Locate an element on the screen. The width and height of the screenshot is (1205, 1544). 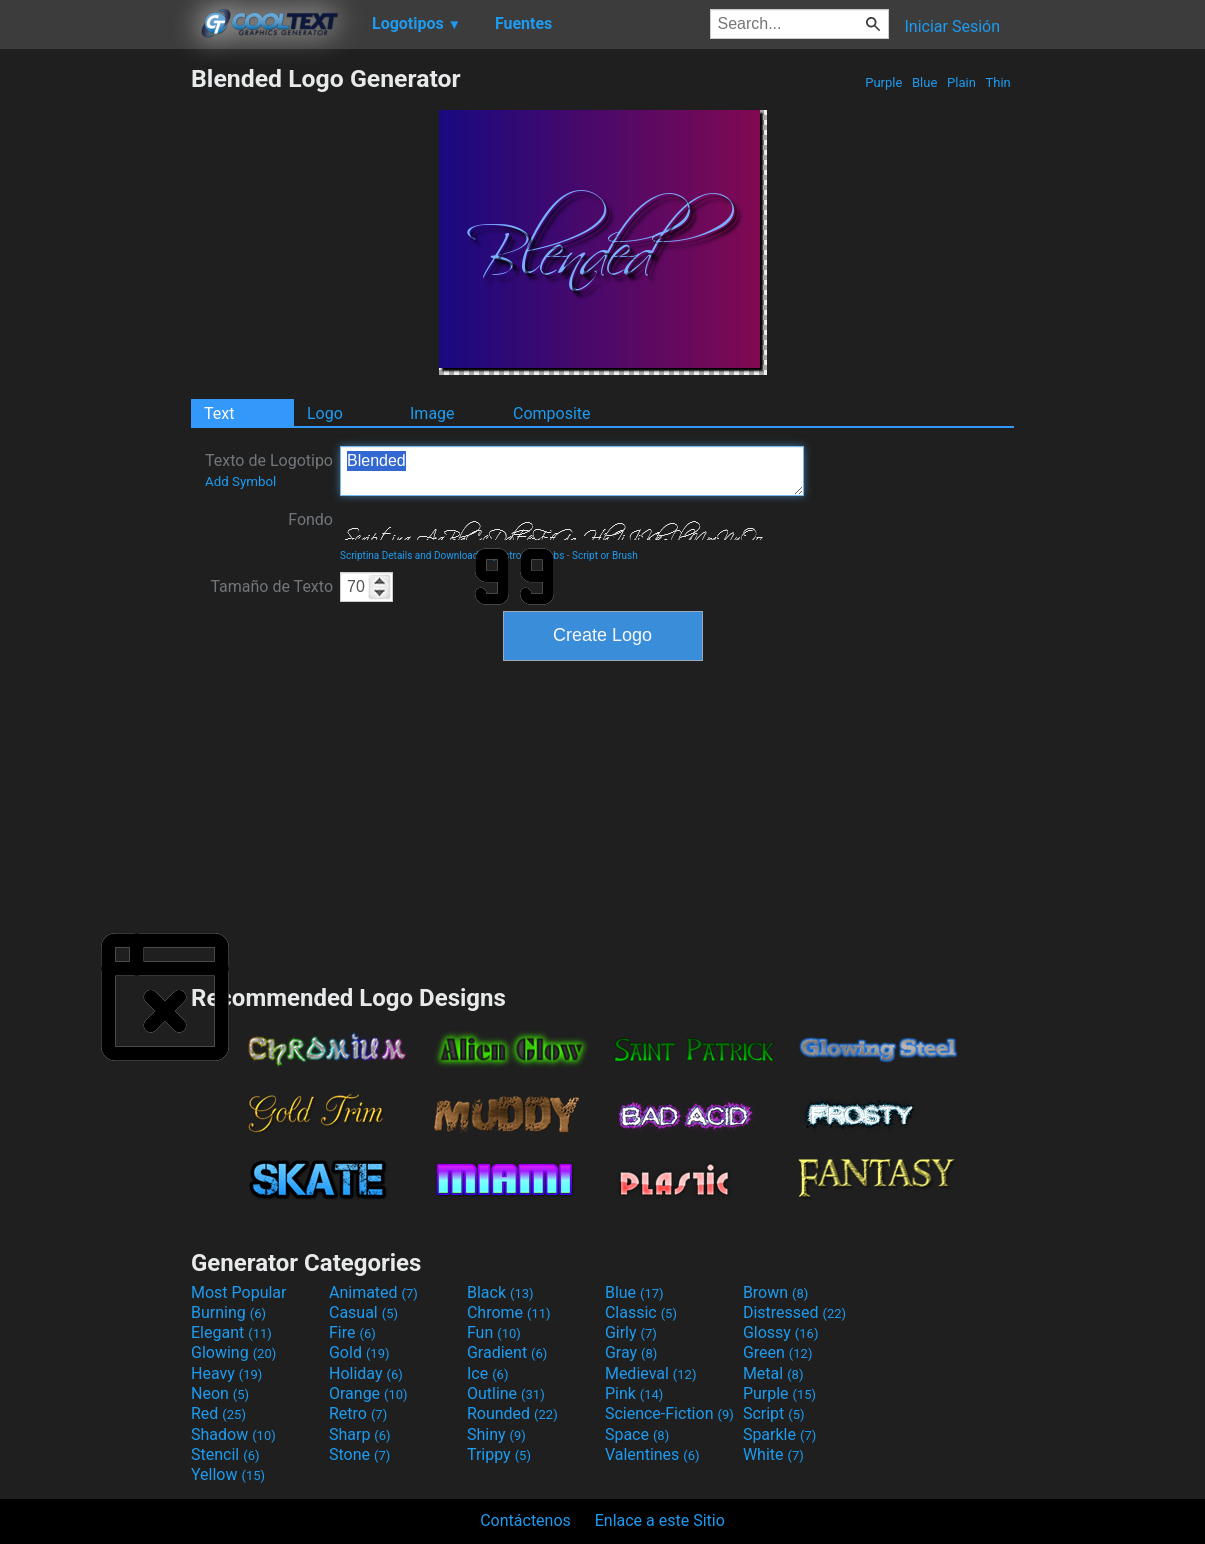
indicates 99 or more unread notifications is located at coordinates (514, 576).